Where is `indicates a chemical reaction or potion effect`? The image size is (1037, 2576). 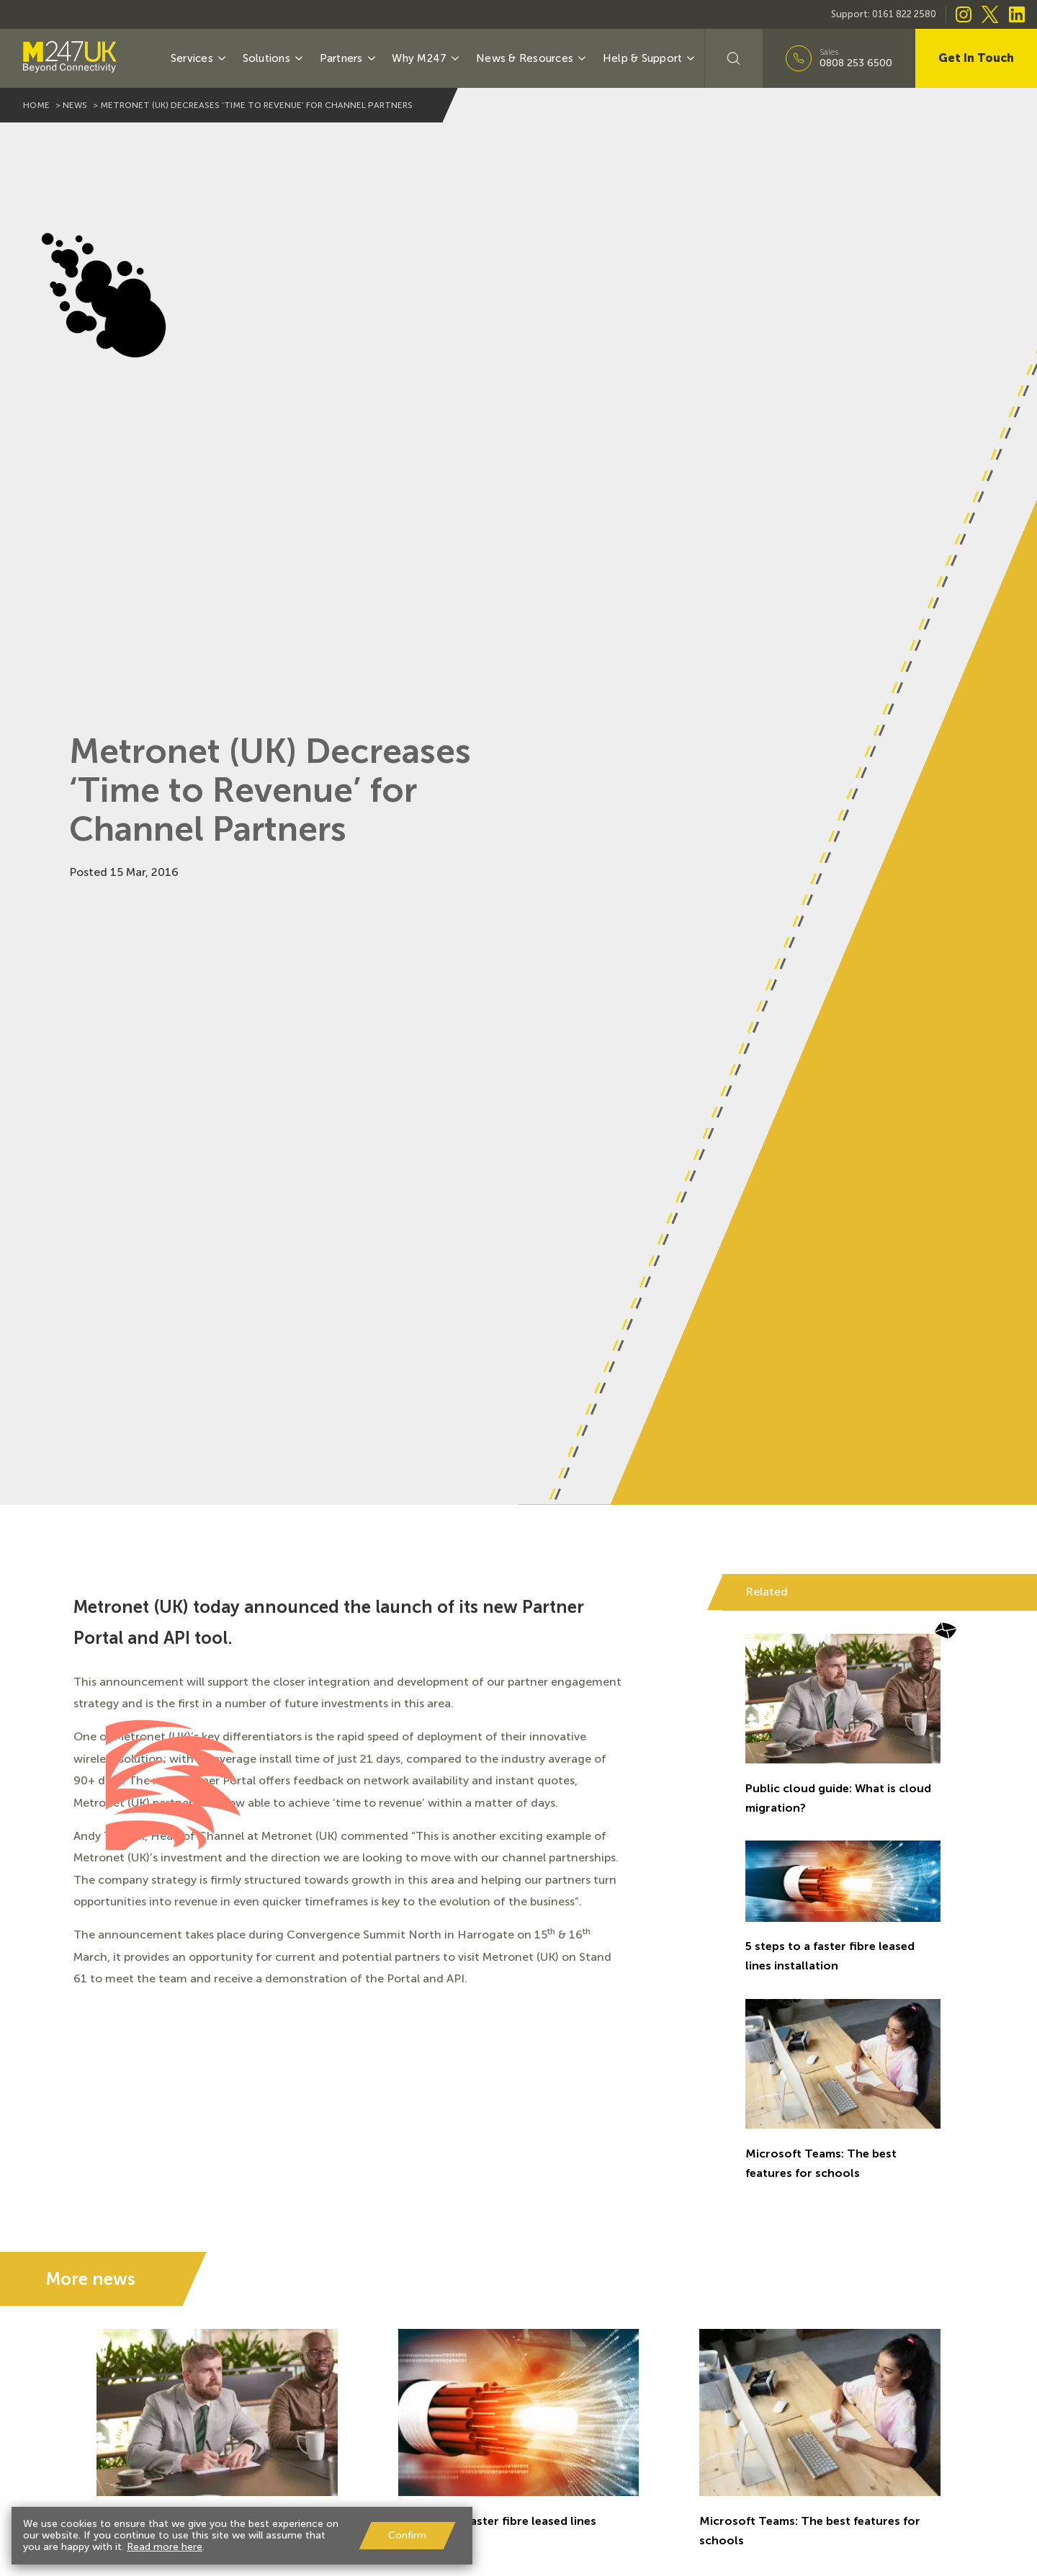
indicates a chemical reaction or potion effect is located at coordinates (104, 295).